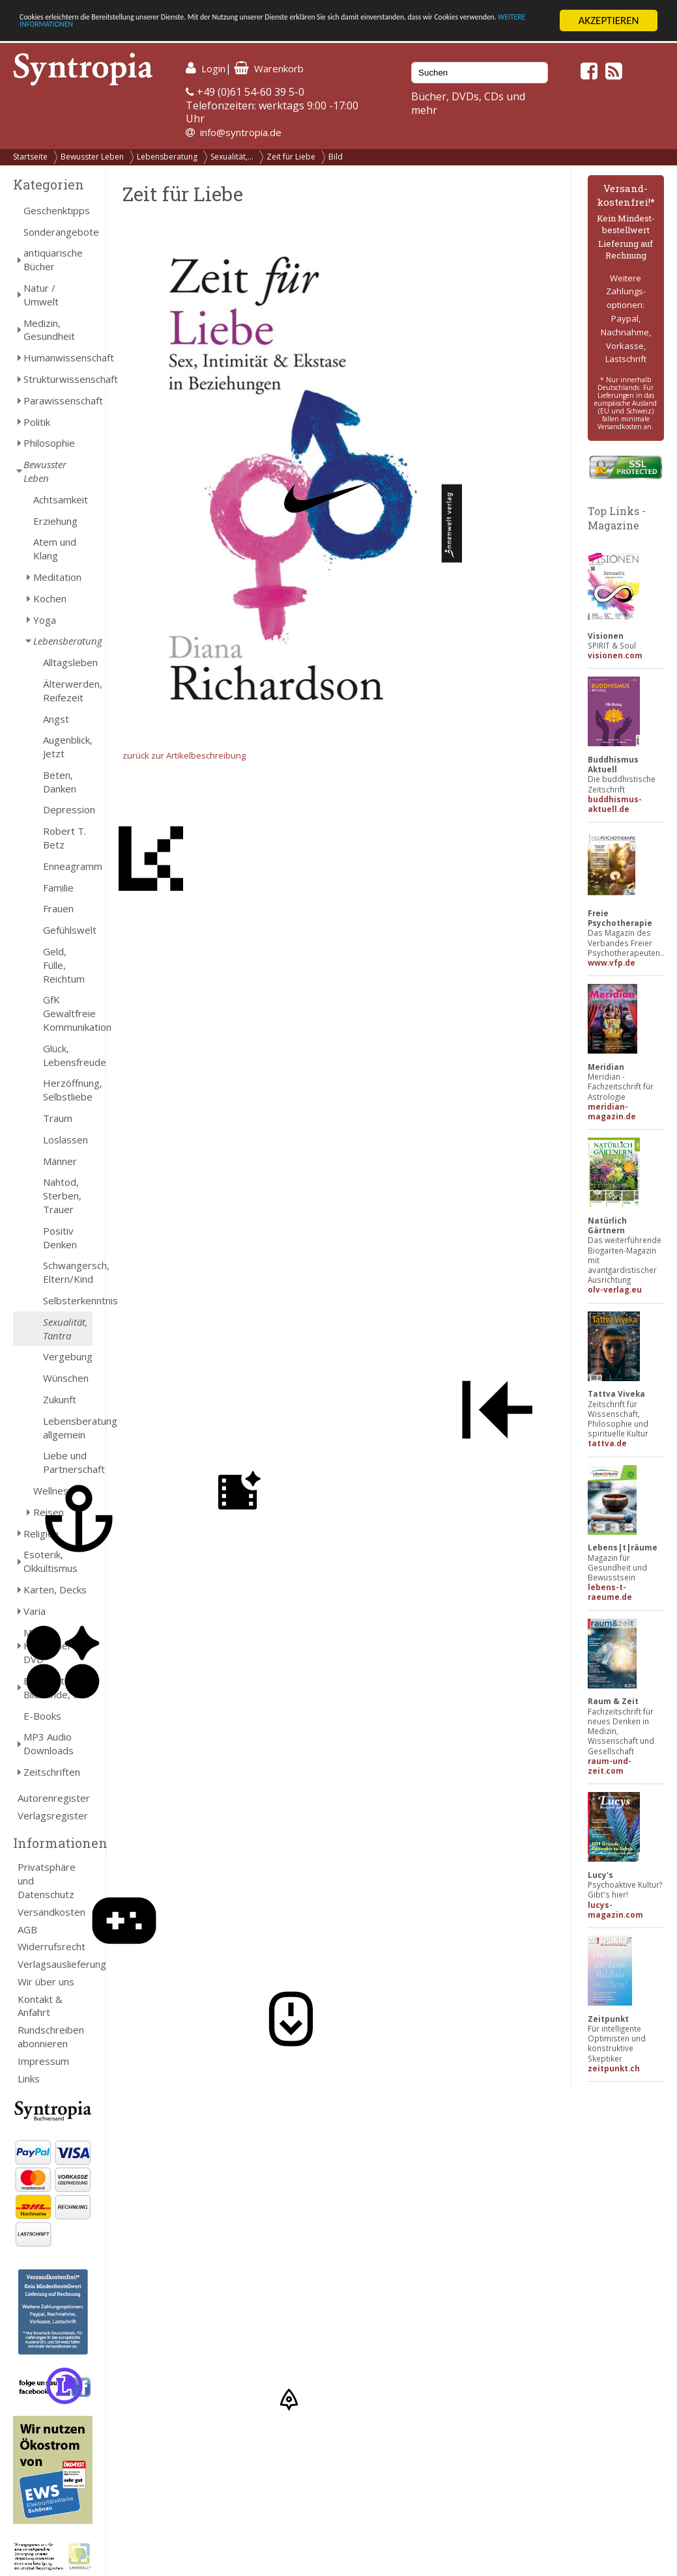  I want to click on livekit logo - real-time audio/video platform branding, so click(151, 858).